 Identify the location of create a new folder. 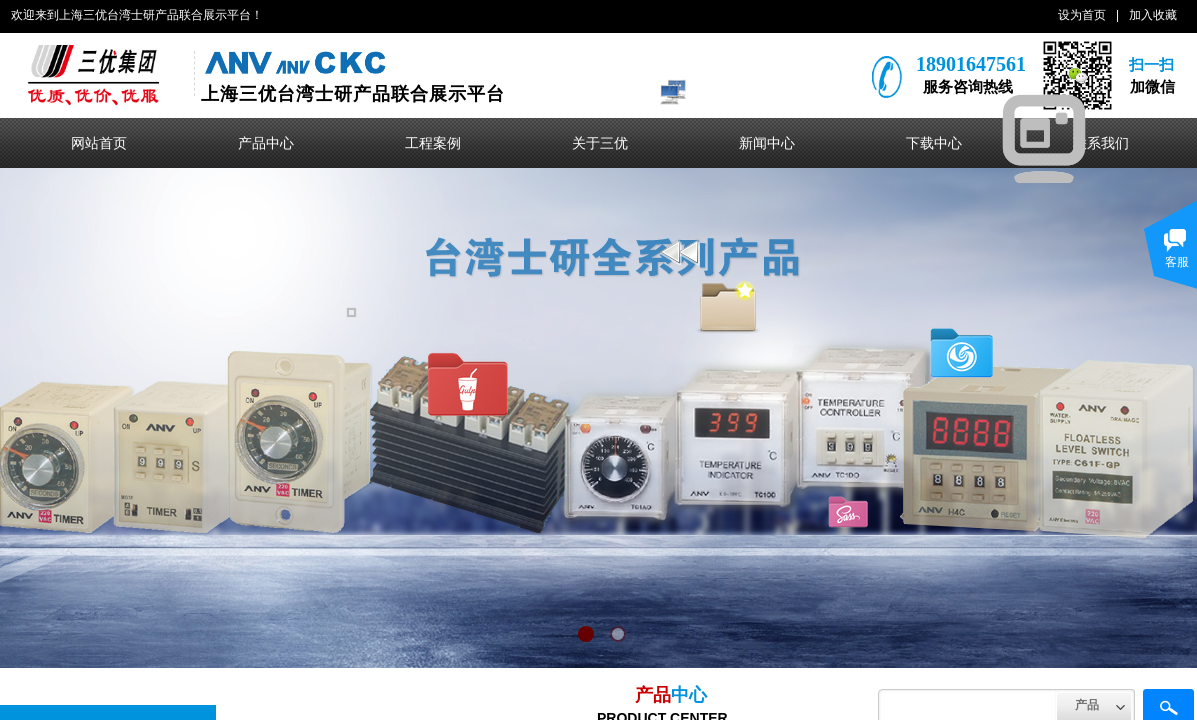
(728, 310).